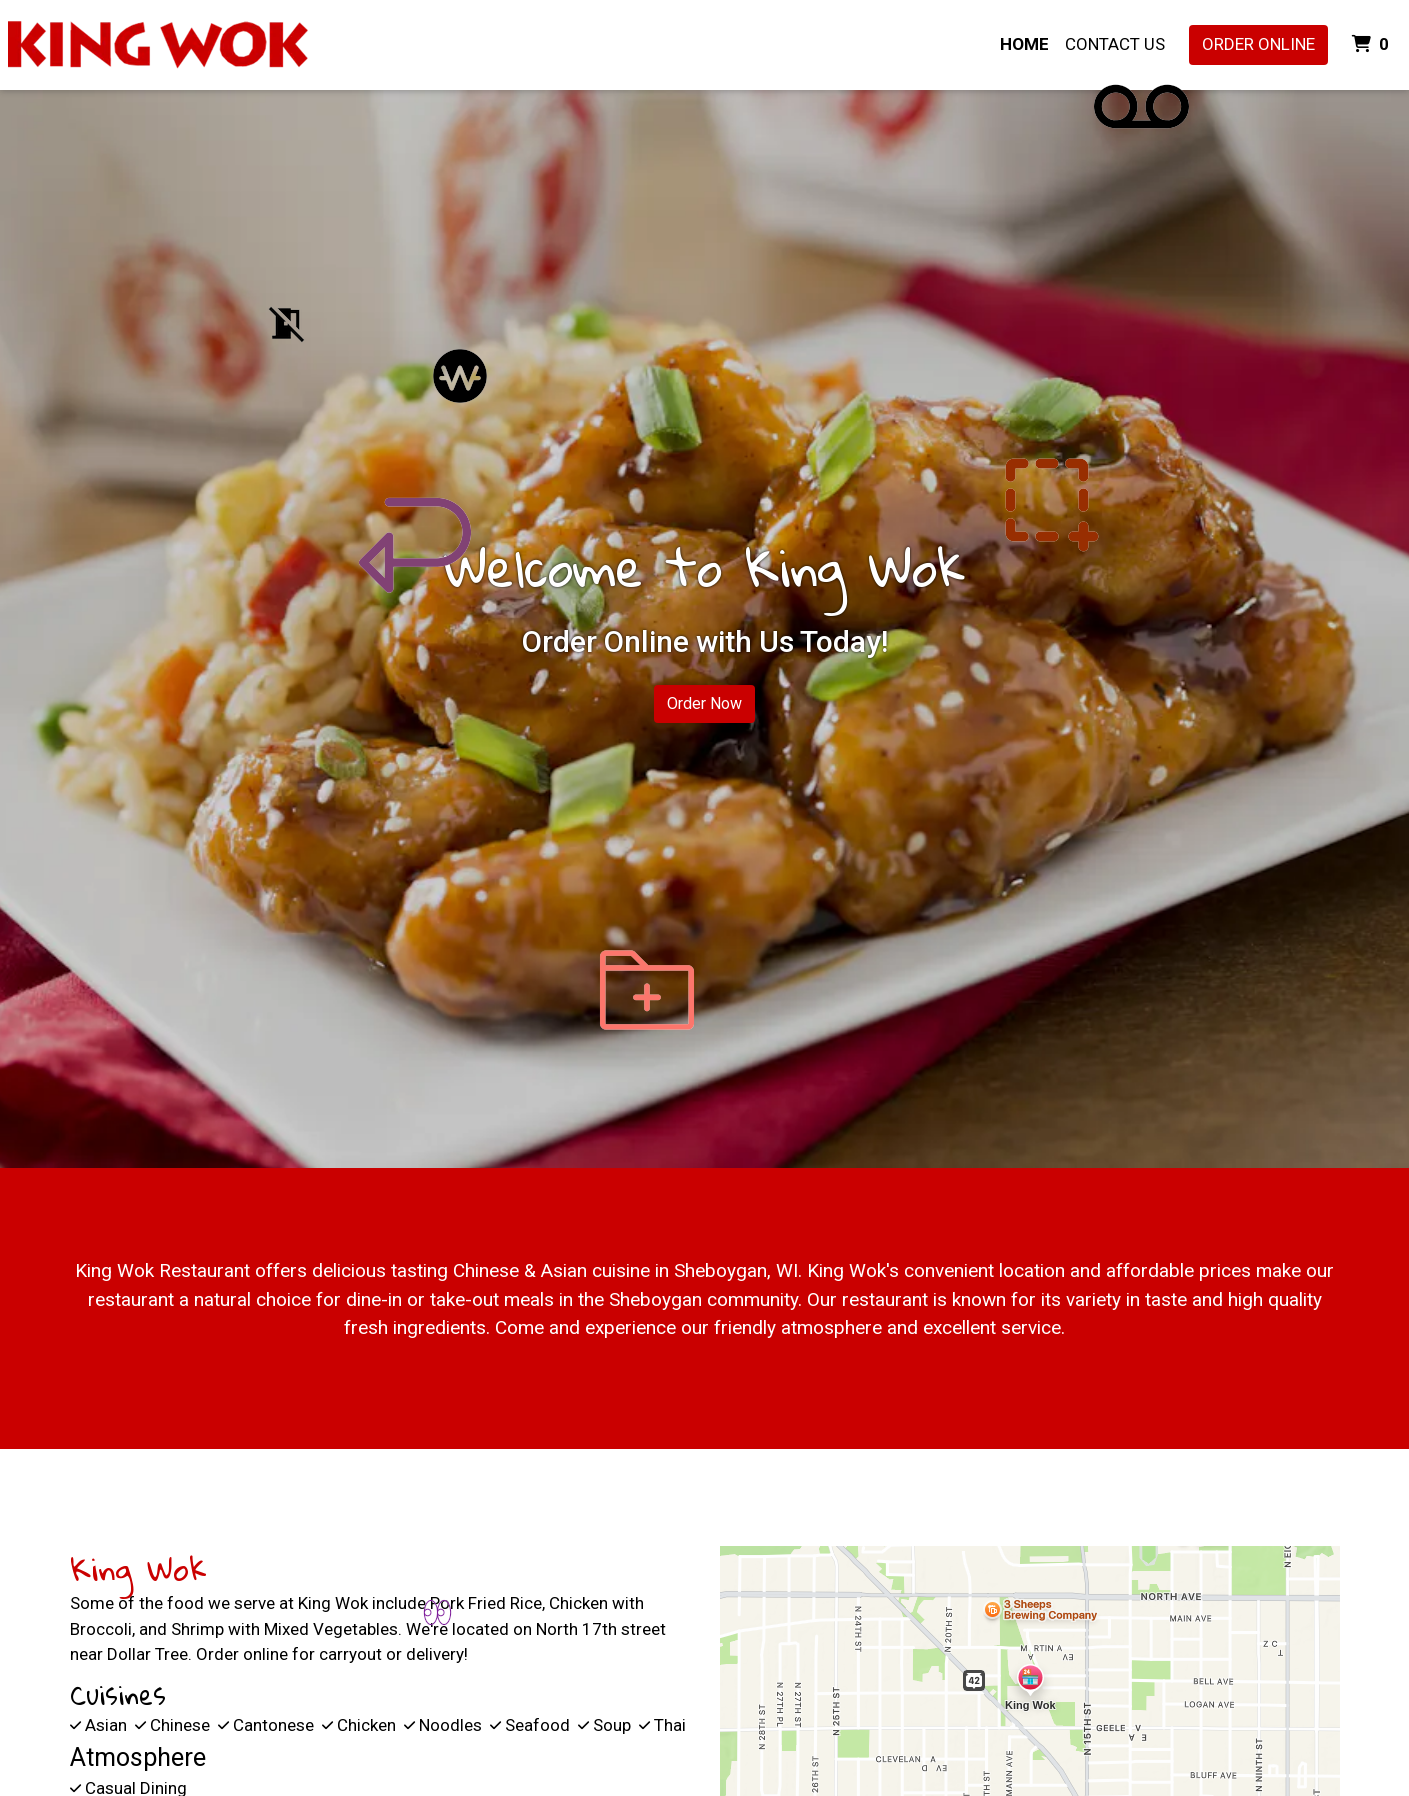 This screenshot has width=1409, height=1796. What do you see at coordinates (437, 1612) in the screenshot?
I see `view who has seen your content` at bounding box center [437, 1612].